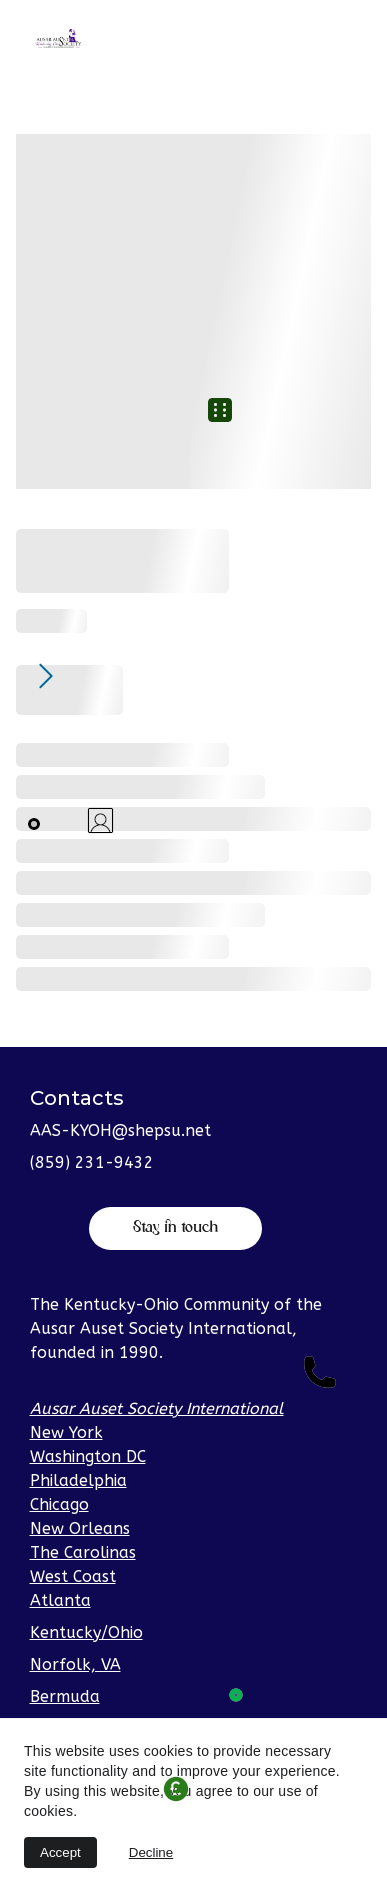 This screenshot has width=387, height=1890. Describe the element at coordinates (46, 676) in the screenshot. I see `navigate to the next item or page` at that location.